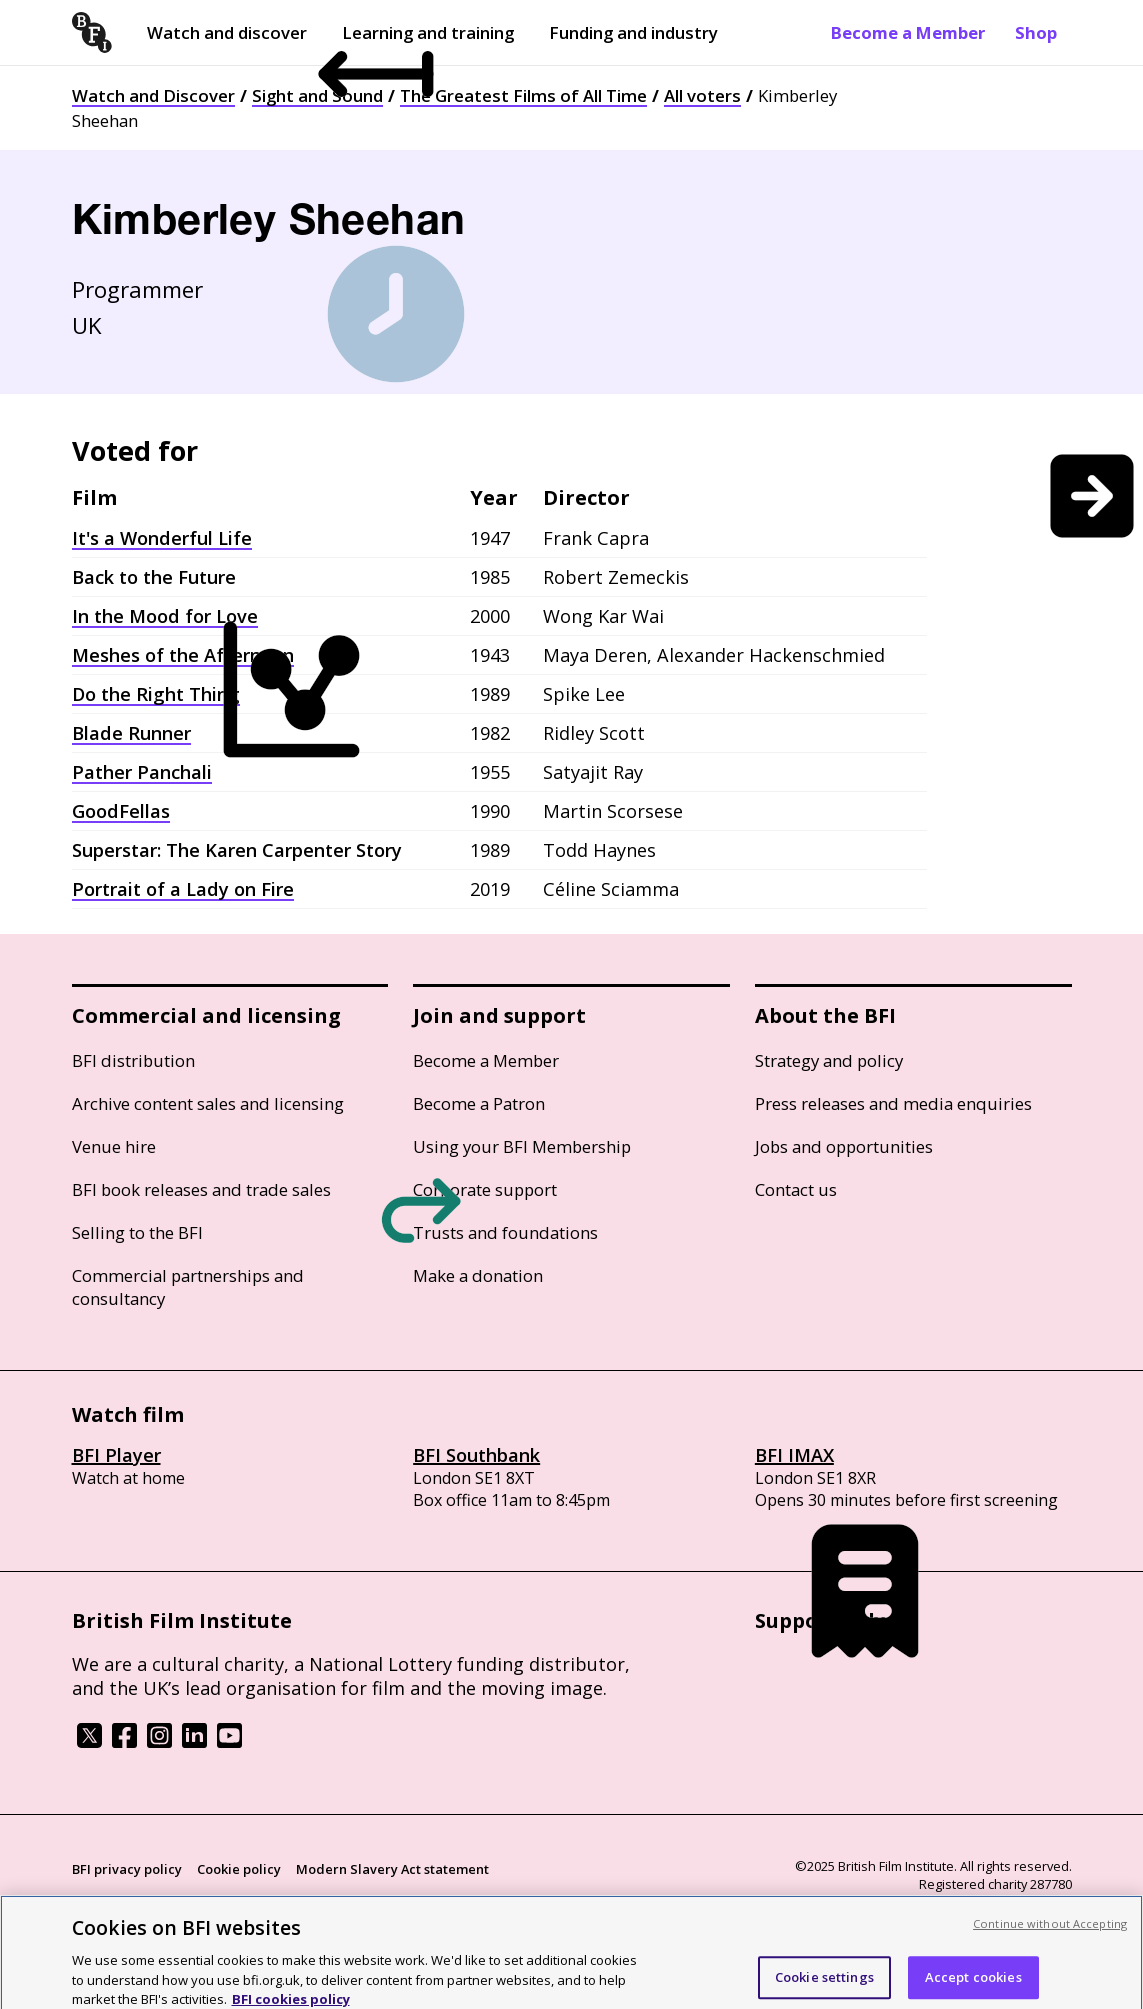  What do you see at coordinates (376, 74) in the screenshot?
I see `navigate back to previous screen` at bounding box center [376, 74].